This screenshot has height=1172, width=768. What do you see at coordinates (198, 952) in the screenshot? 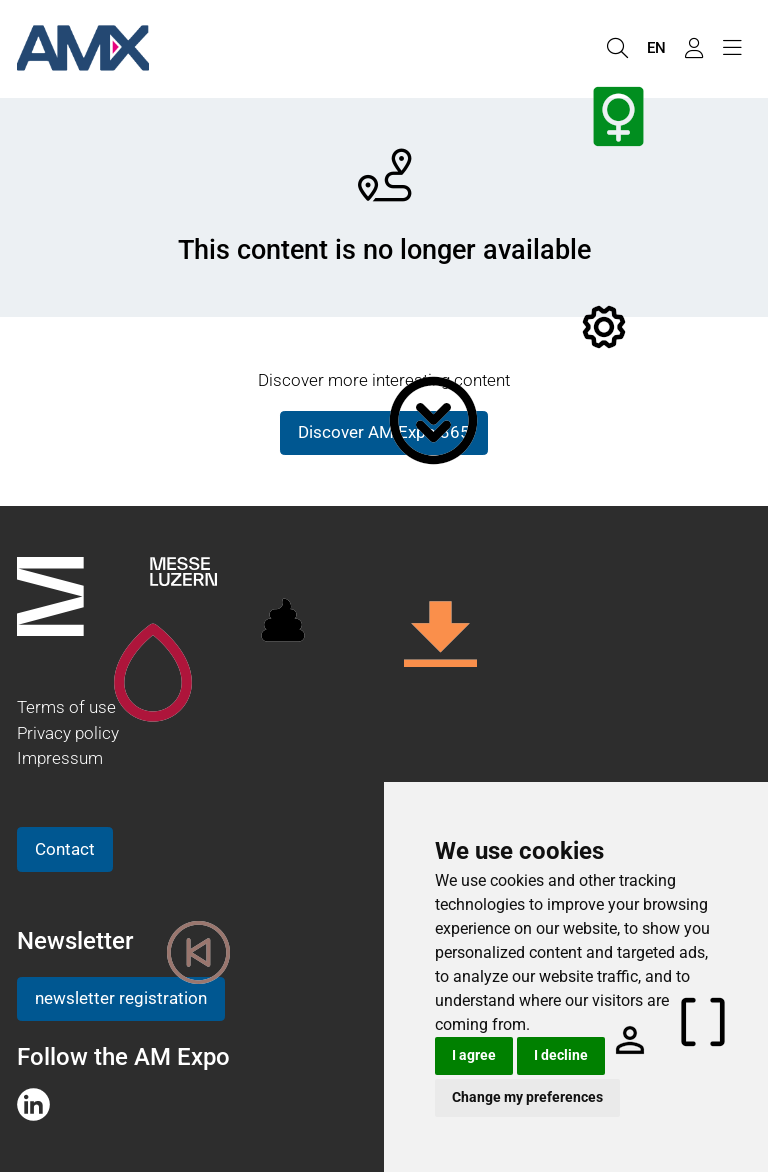
I see `skip to previous track` at bounding box center [198, 952].